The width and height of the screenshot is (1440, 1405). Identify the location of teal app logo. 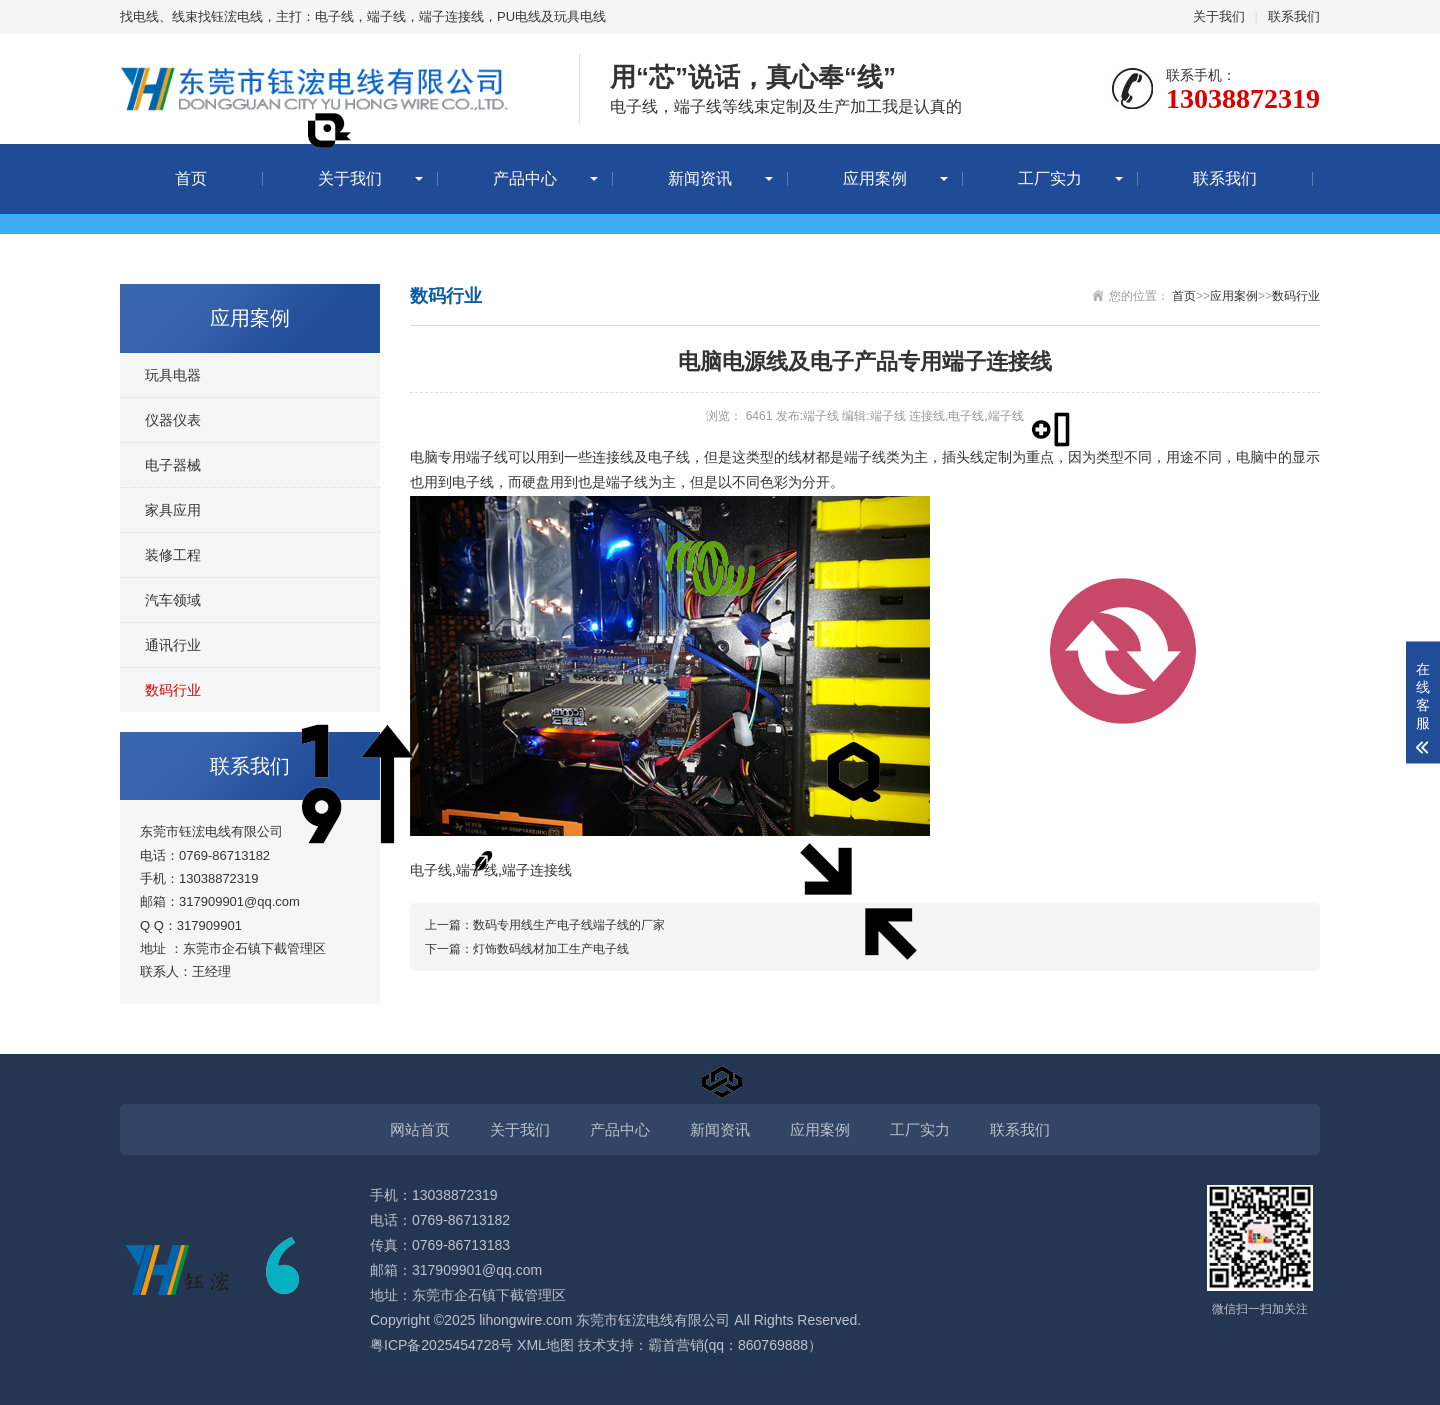
(329, 130).